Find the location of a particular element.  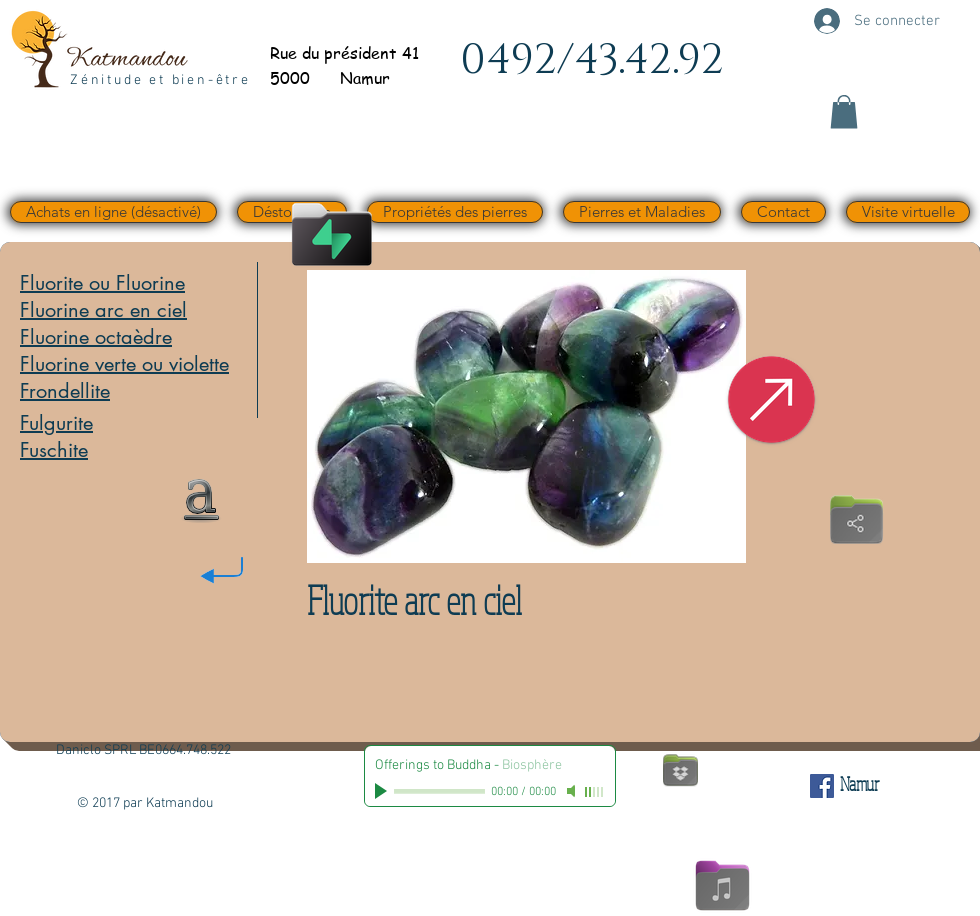

open your dropbox folder is located at coordinates (680, 769).